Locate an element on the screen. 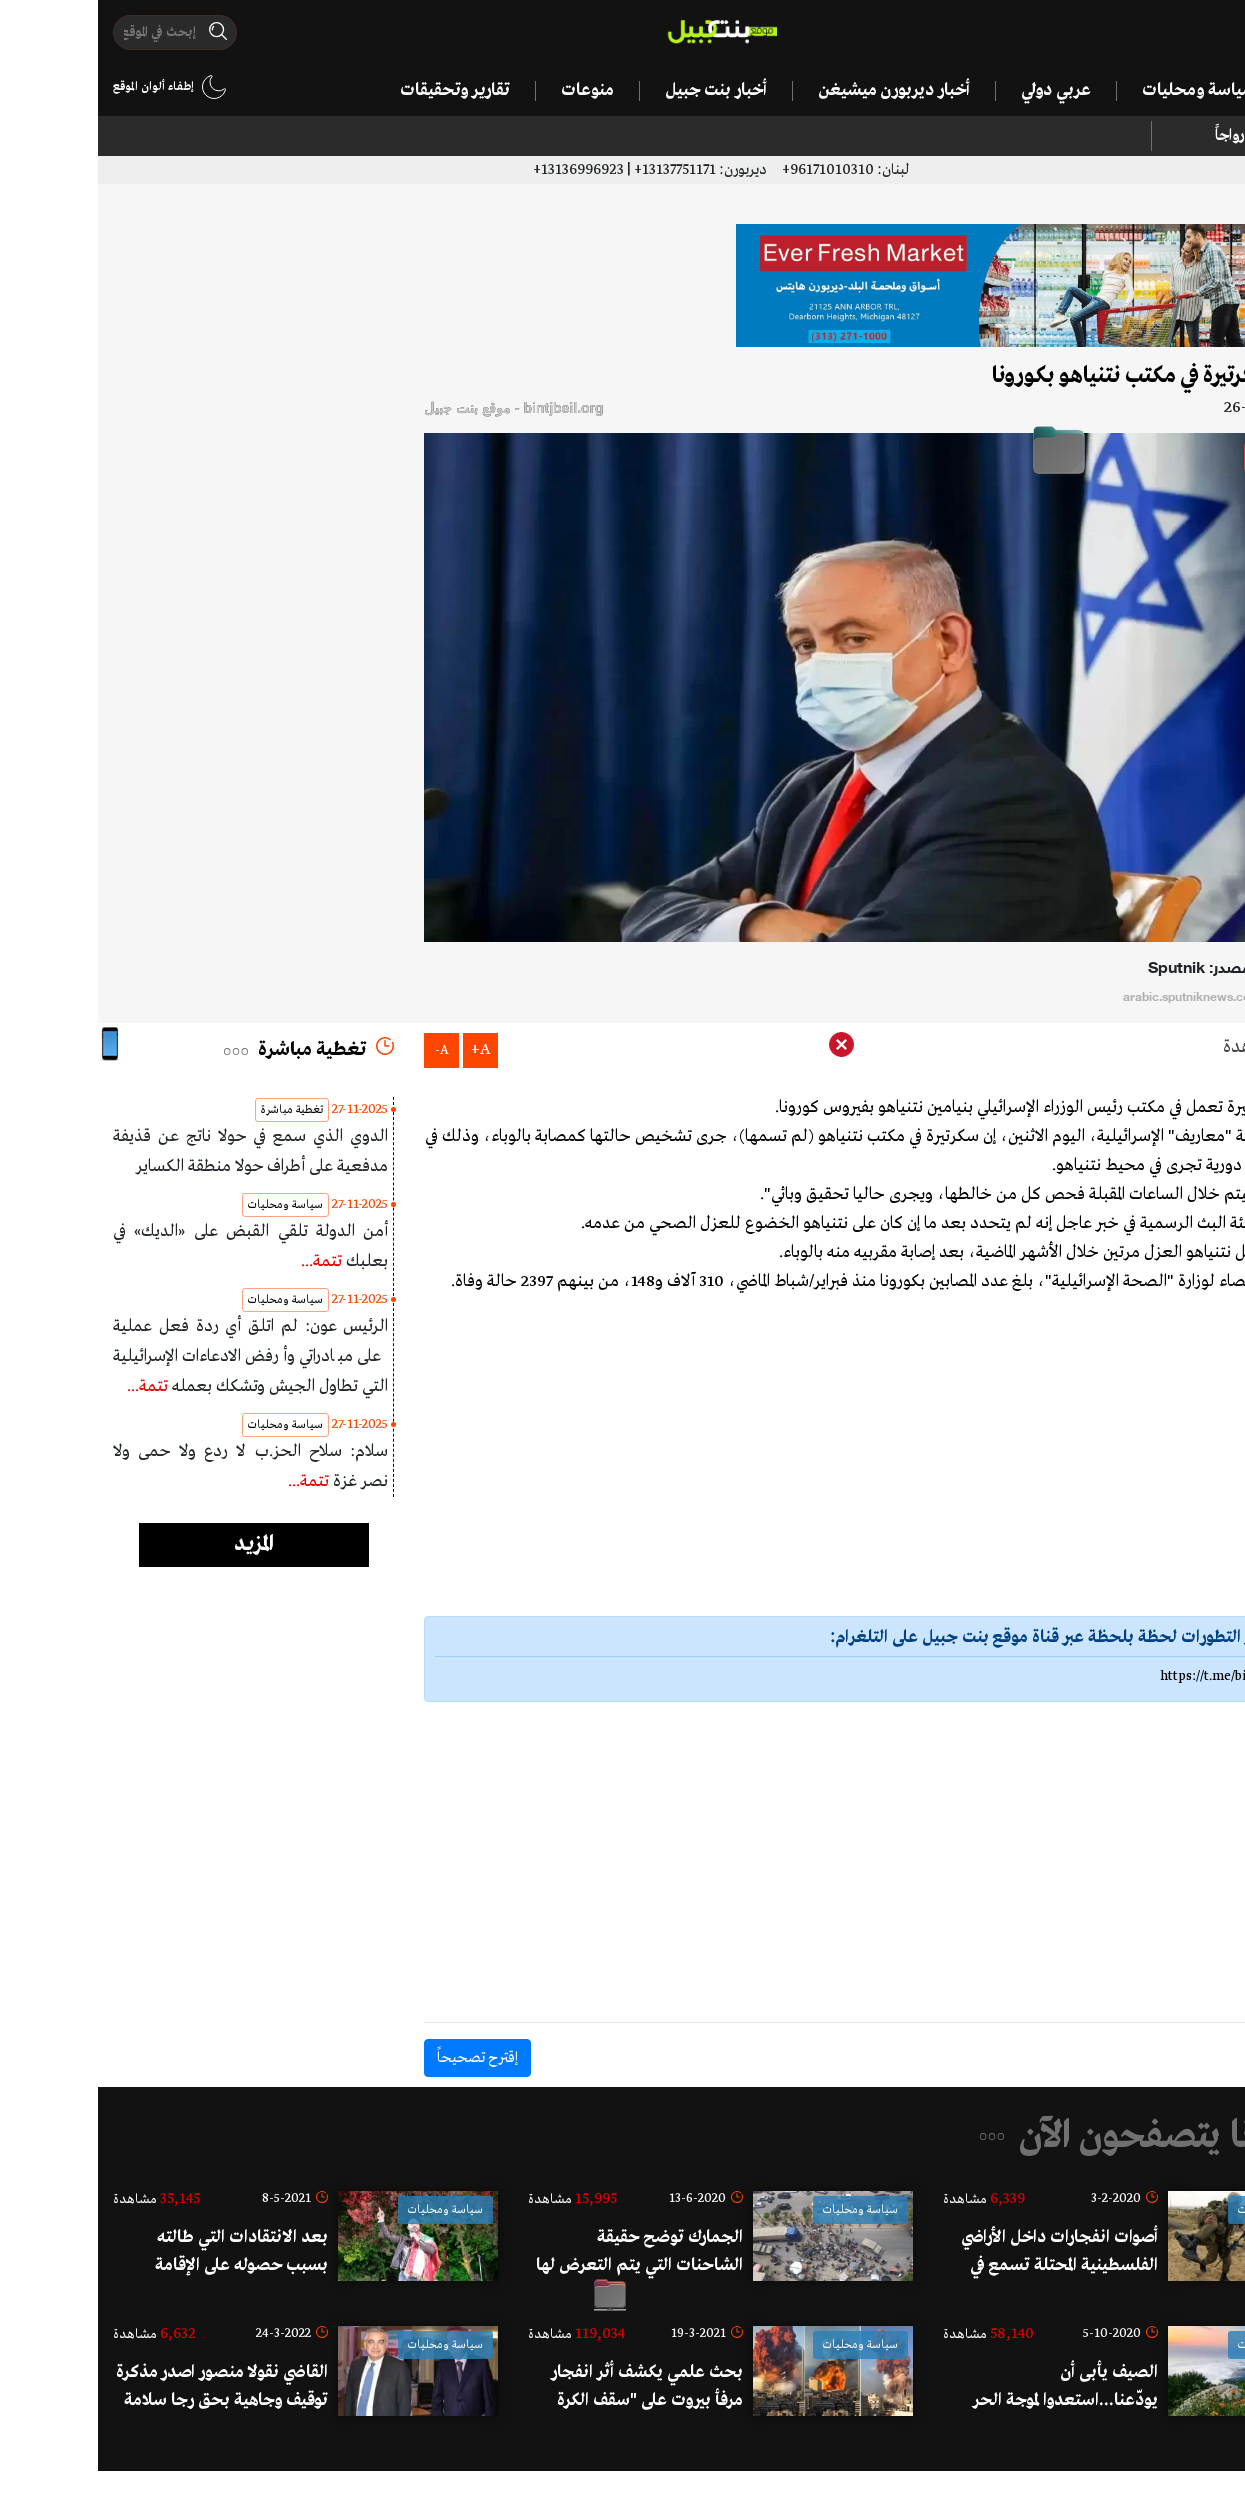 The height and width of the screenshot is (2511, 1245). iPhone 7 device icon for system identification is located at coordinates (110, 1044).